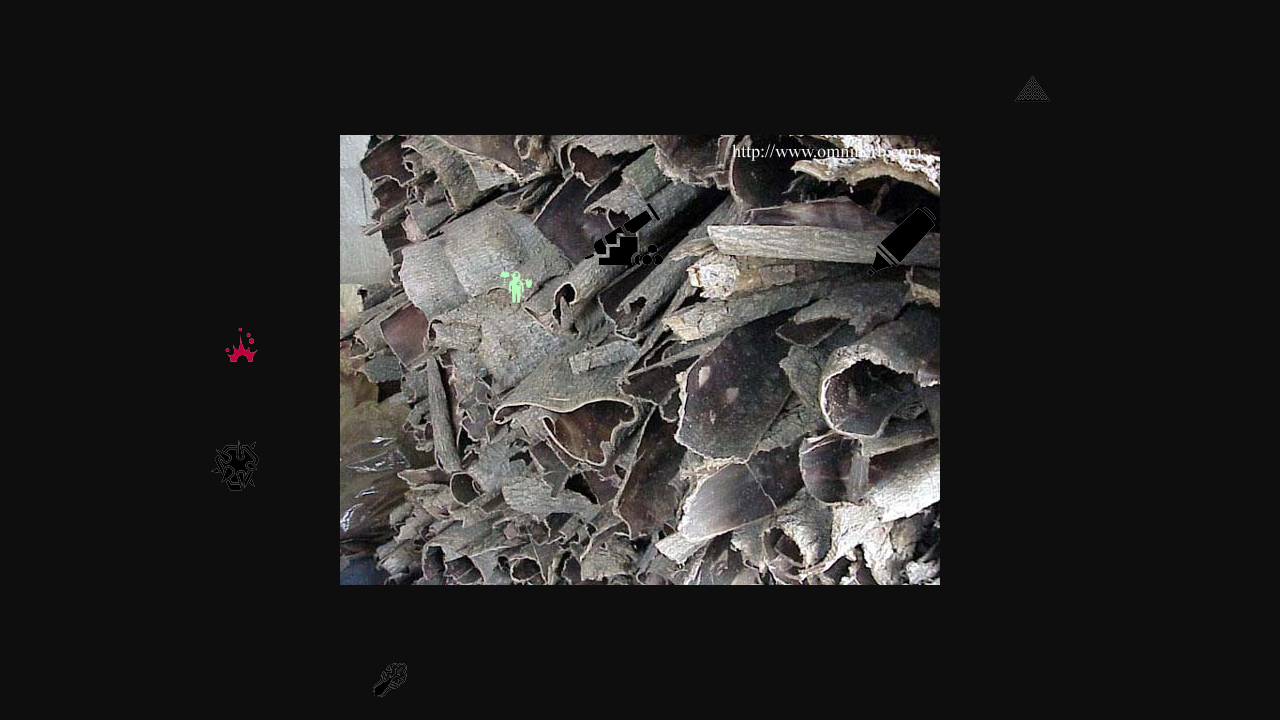  Describe the element at coordinates (624, 234) in the screenshot. I see `fire cannon in pirate-themed game` at that location.